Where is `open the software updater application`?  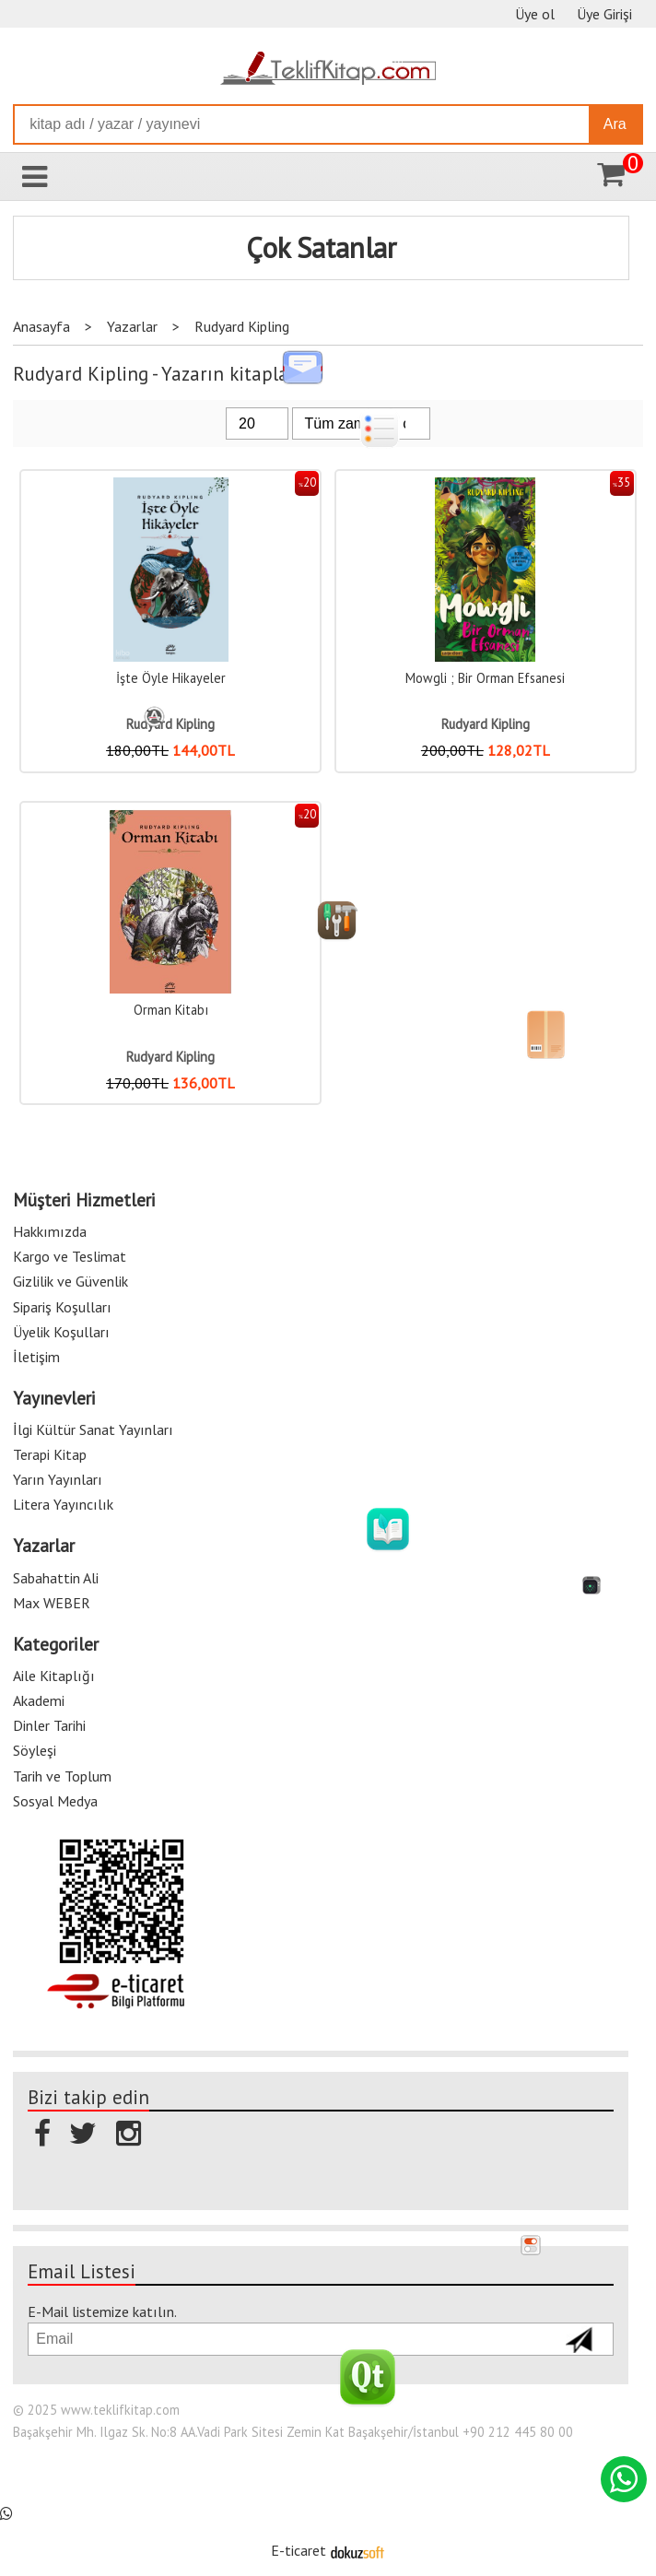
open the software updater application is located at coordinates (154, 716).